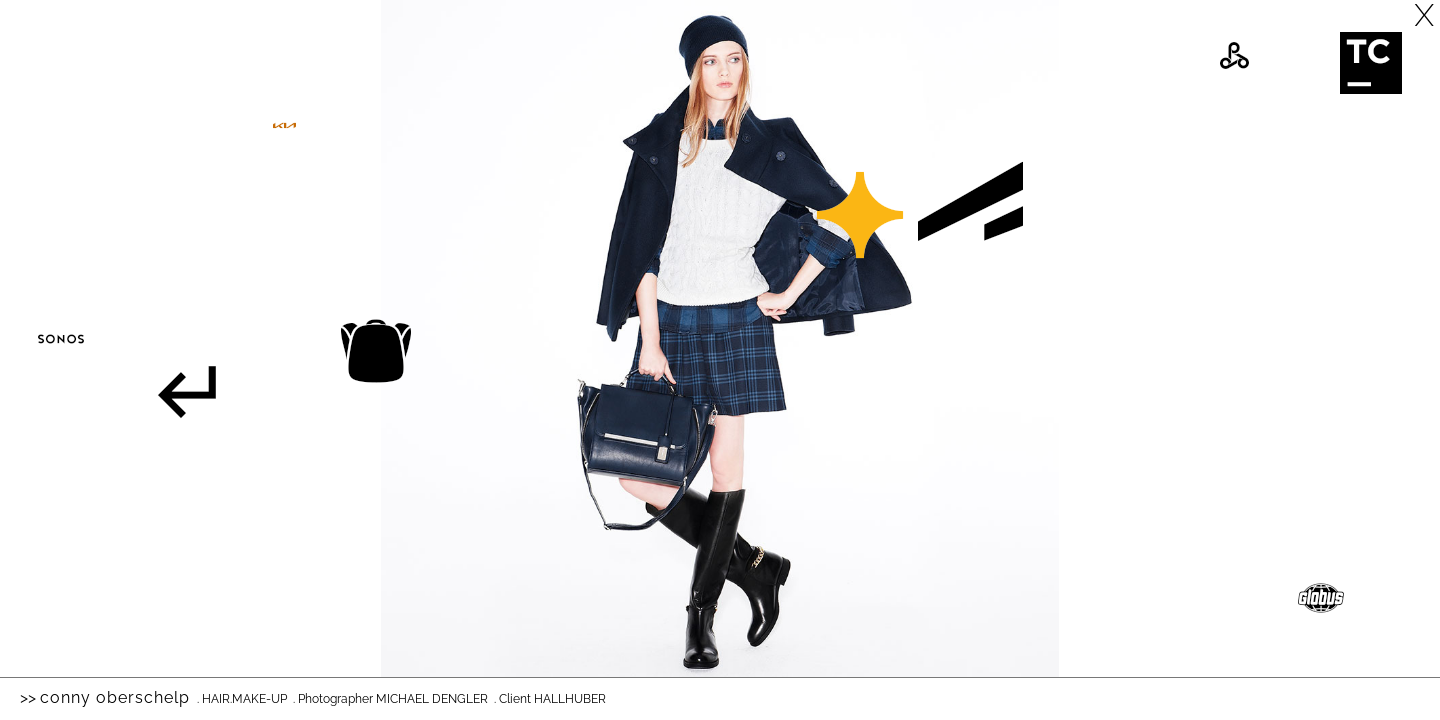 The image size is (1440, 720). What do you see at coordinates (61, 339) in the screenshot?
I see `open the Sonos app` at bounding box center [61, 339].